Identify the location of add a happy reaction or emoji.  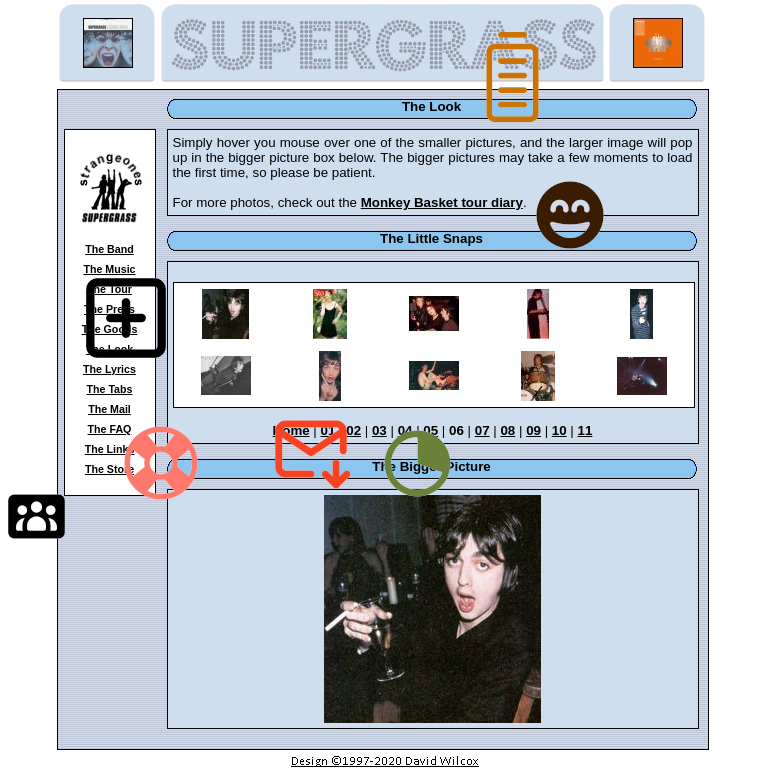
(570, 215).